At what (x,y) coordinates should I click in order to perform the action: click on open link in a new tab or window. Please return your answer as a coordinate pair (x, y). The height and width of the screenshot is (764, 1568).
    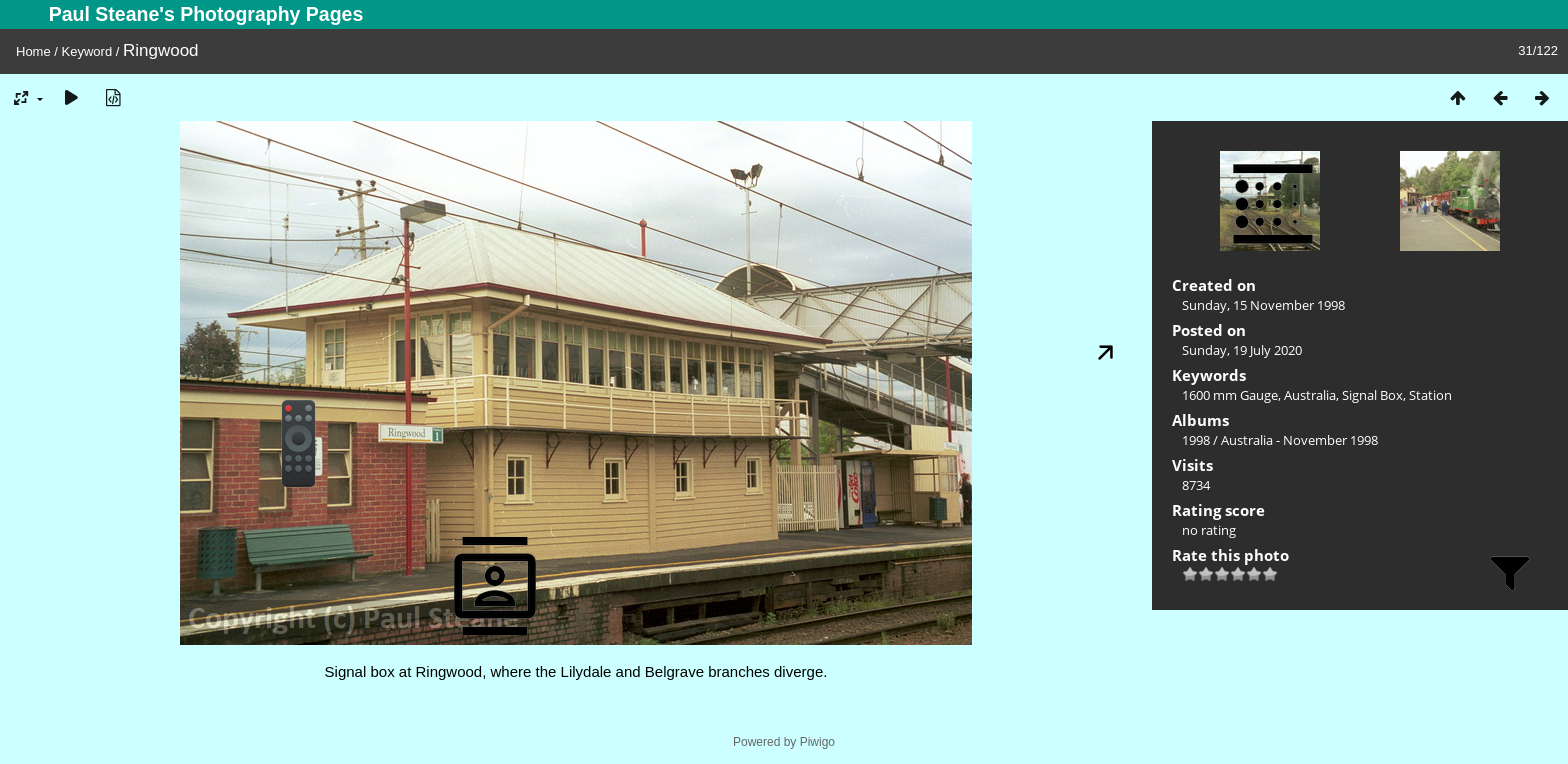
    Looking at the image, I should click on (1105, 352).